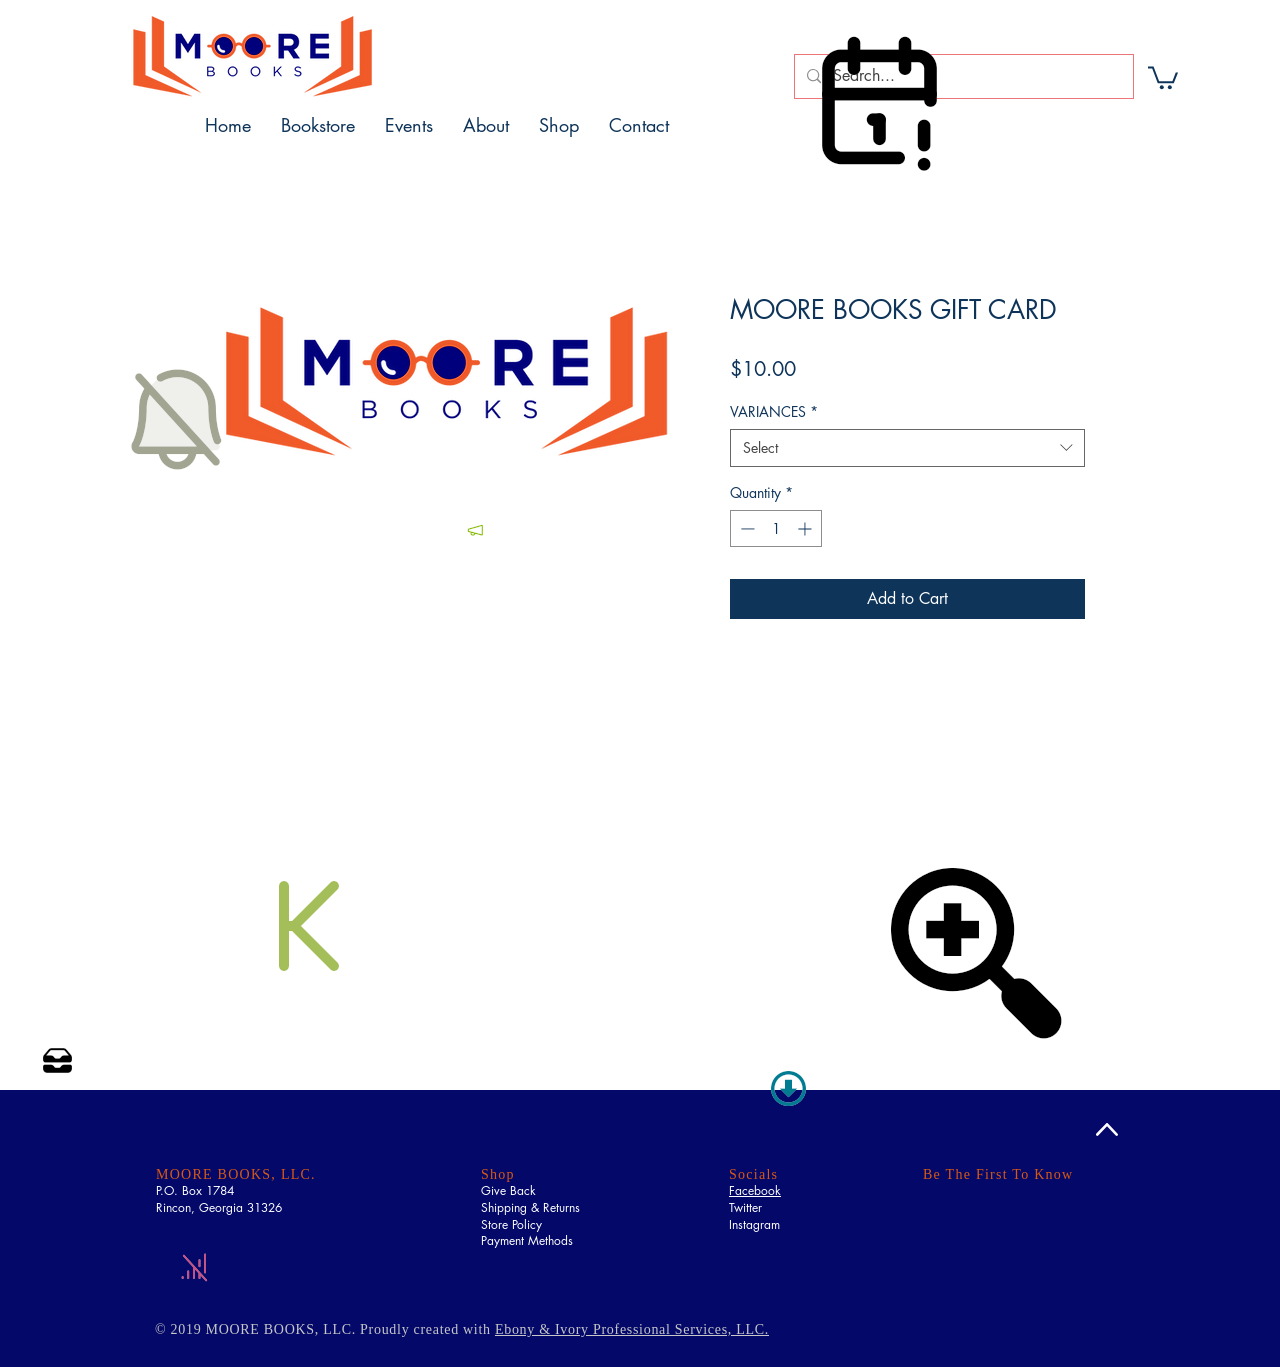 The height and width of the screenshot is (1367, 1280). Describe the element at coordinates (309, 926) in the screenshot. I see `alphabetical sorting or navigation shortcut for letter K` at that location.